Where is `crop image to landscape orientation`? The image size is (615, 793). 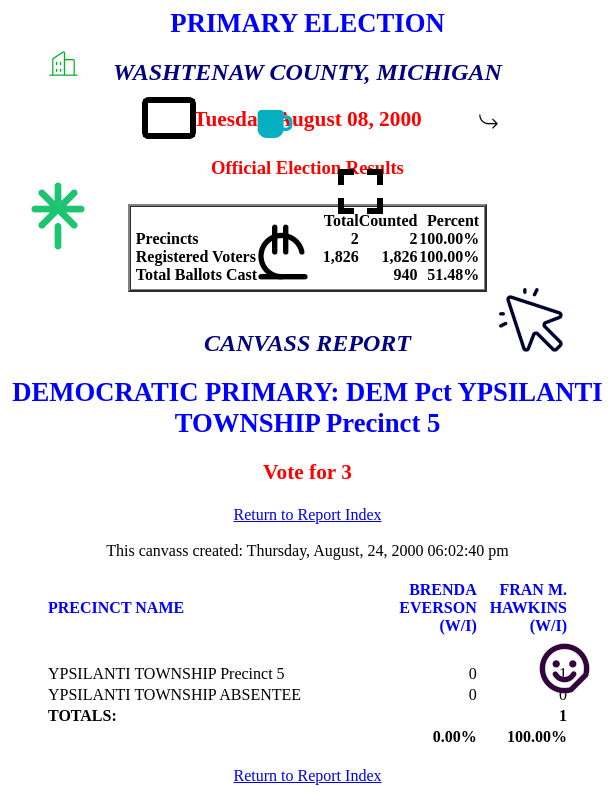
crop image to landscape orientation is located at coordinates (169, 118).